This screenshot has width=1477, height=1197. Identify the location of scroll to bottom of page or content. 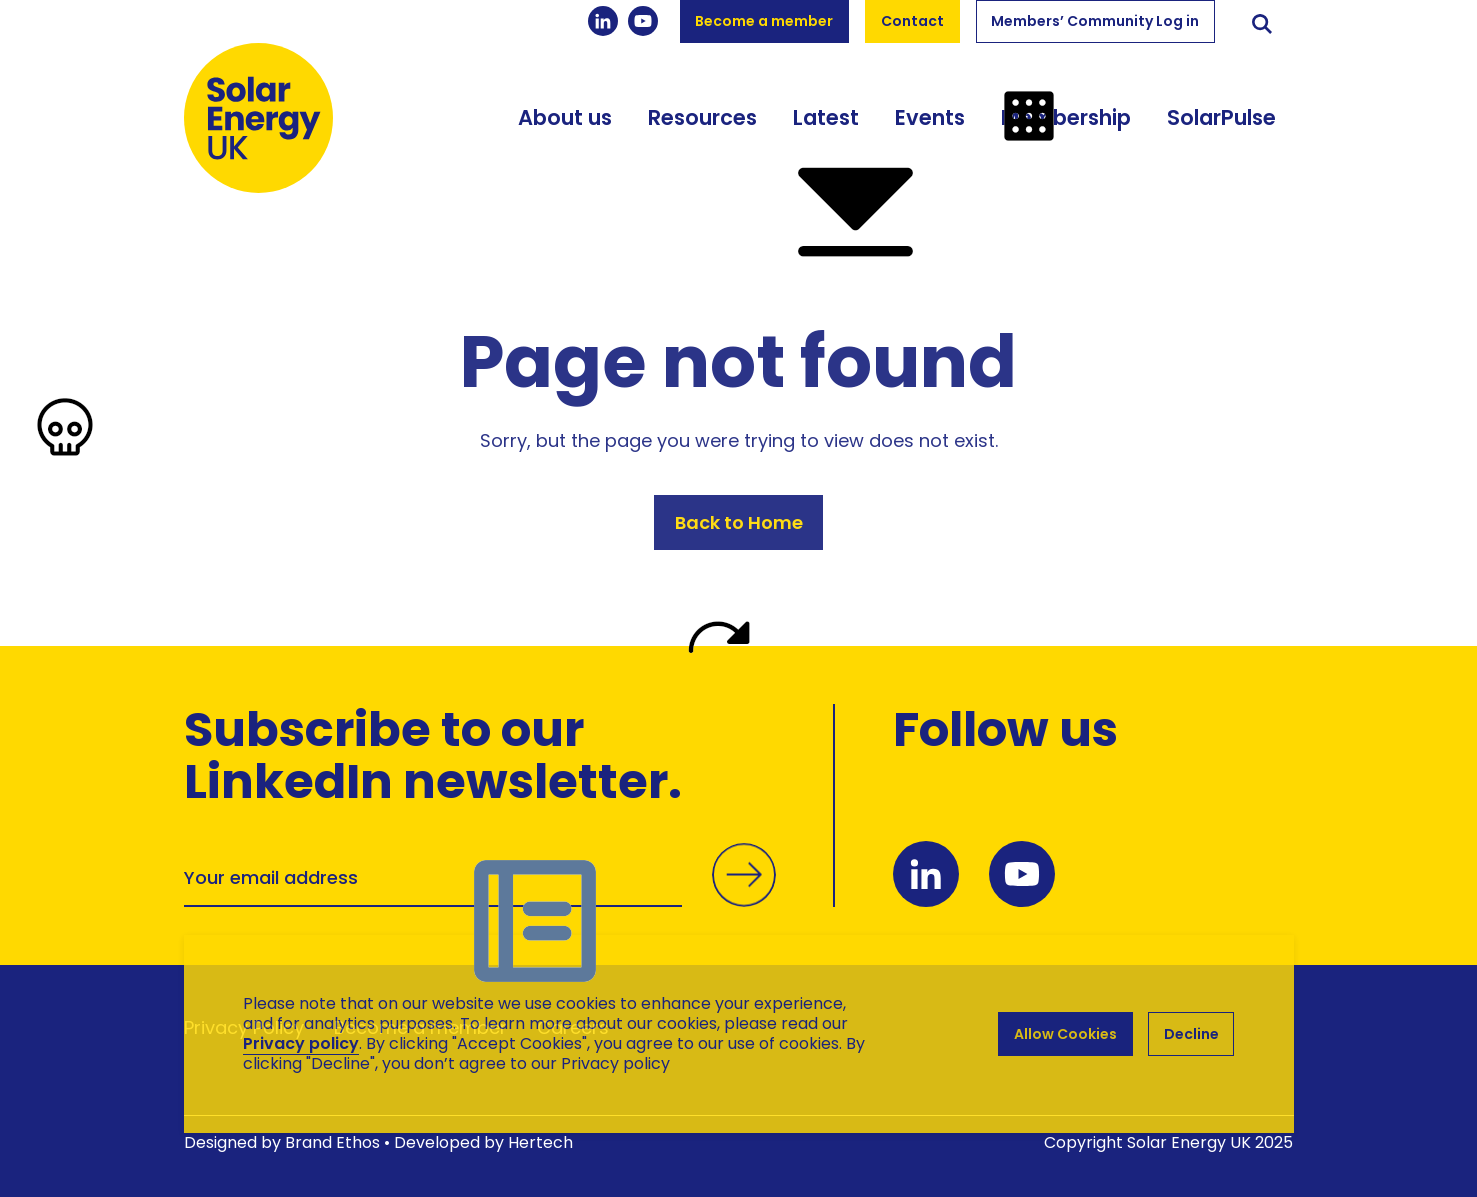
(855, 209).